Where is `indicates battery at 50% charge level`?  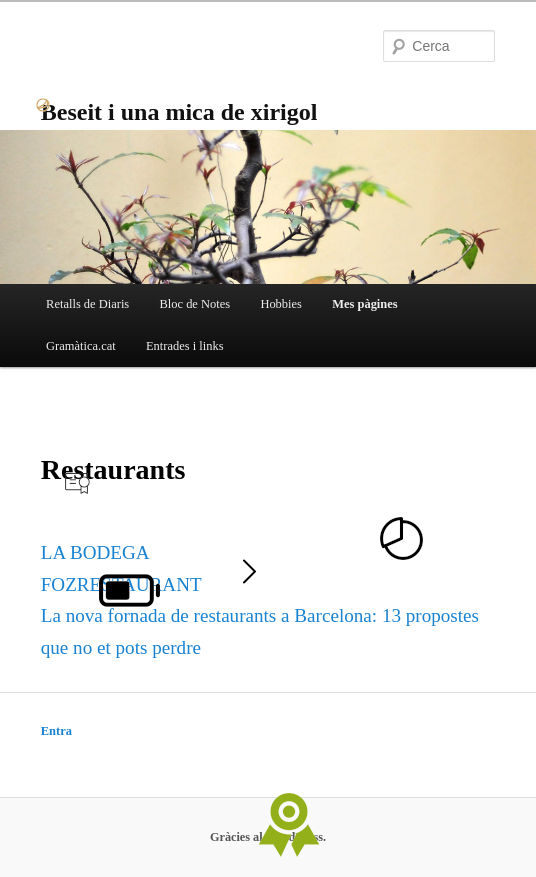
indicates battery at 50% charge level is located at coordinates (129, 590).